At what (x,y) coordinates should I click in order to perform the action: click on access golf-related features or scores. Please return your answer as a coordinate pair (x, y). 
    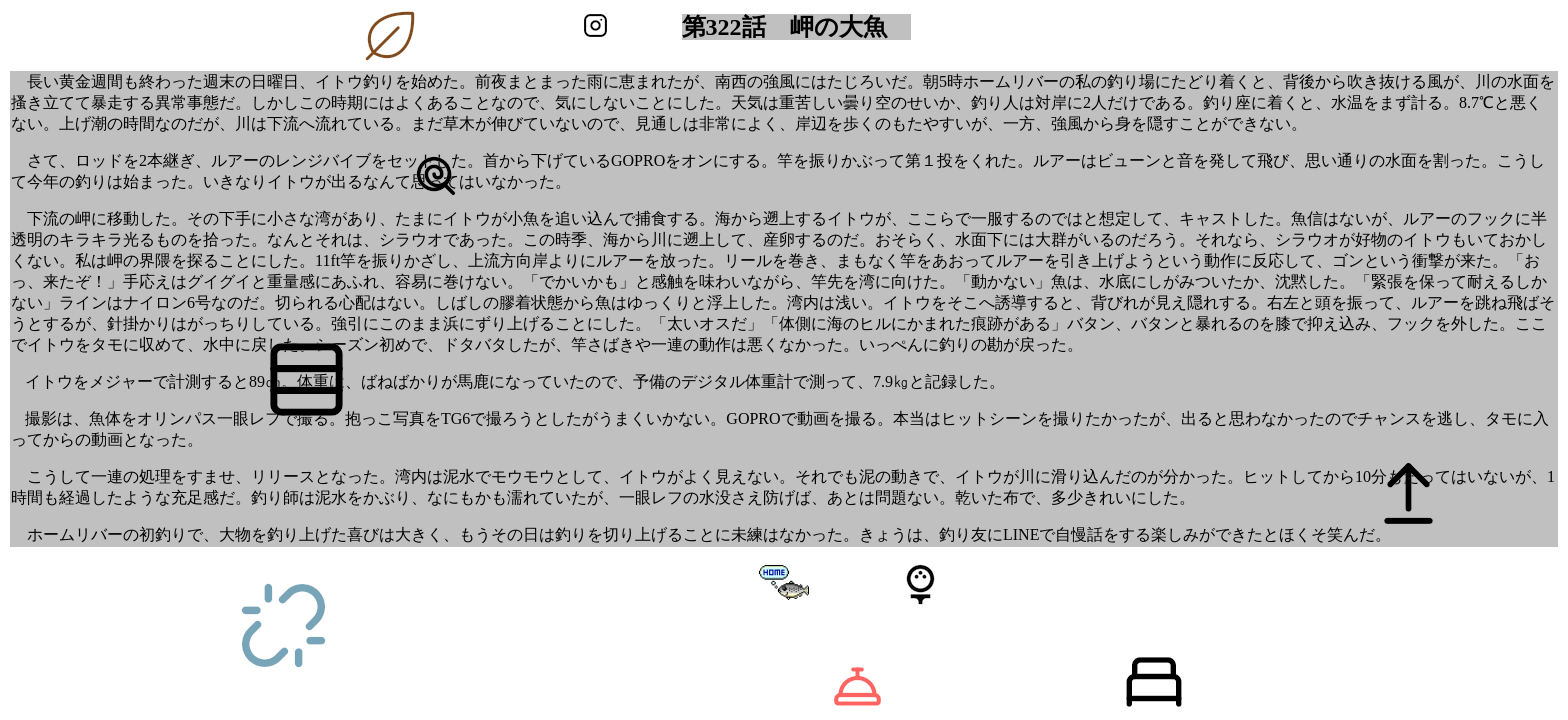
    Looking at the image, I should click on (920, 584).